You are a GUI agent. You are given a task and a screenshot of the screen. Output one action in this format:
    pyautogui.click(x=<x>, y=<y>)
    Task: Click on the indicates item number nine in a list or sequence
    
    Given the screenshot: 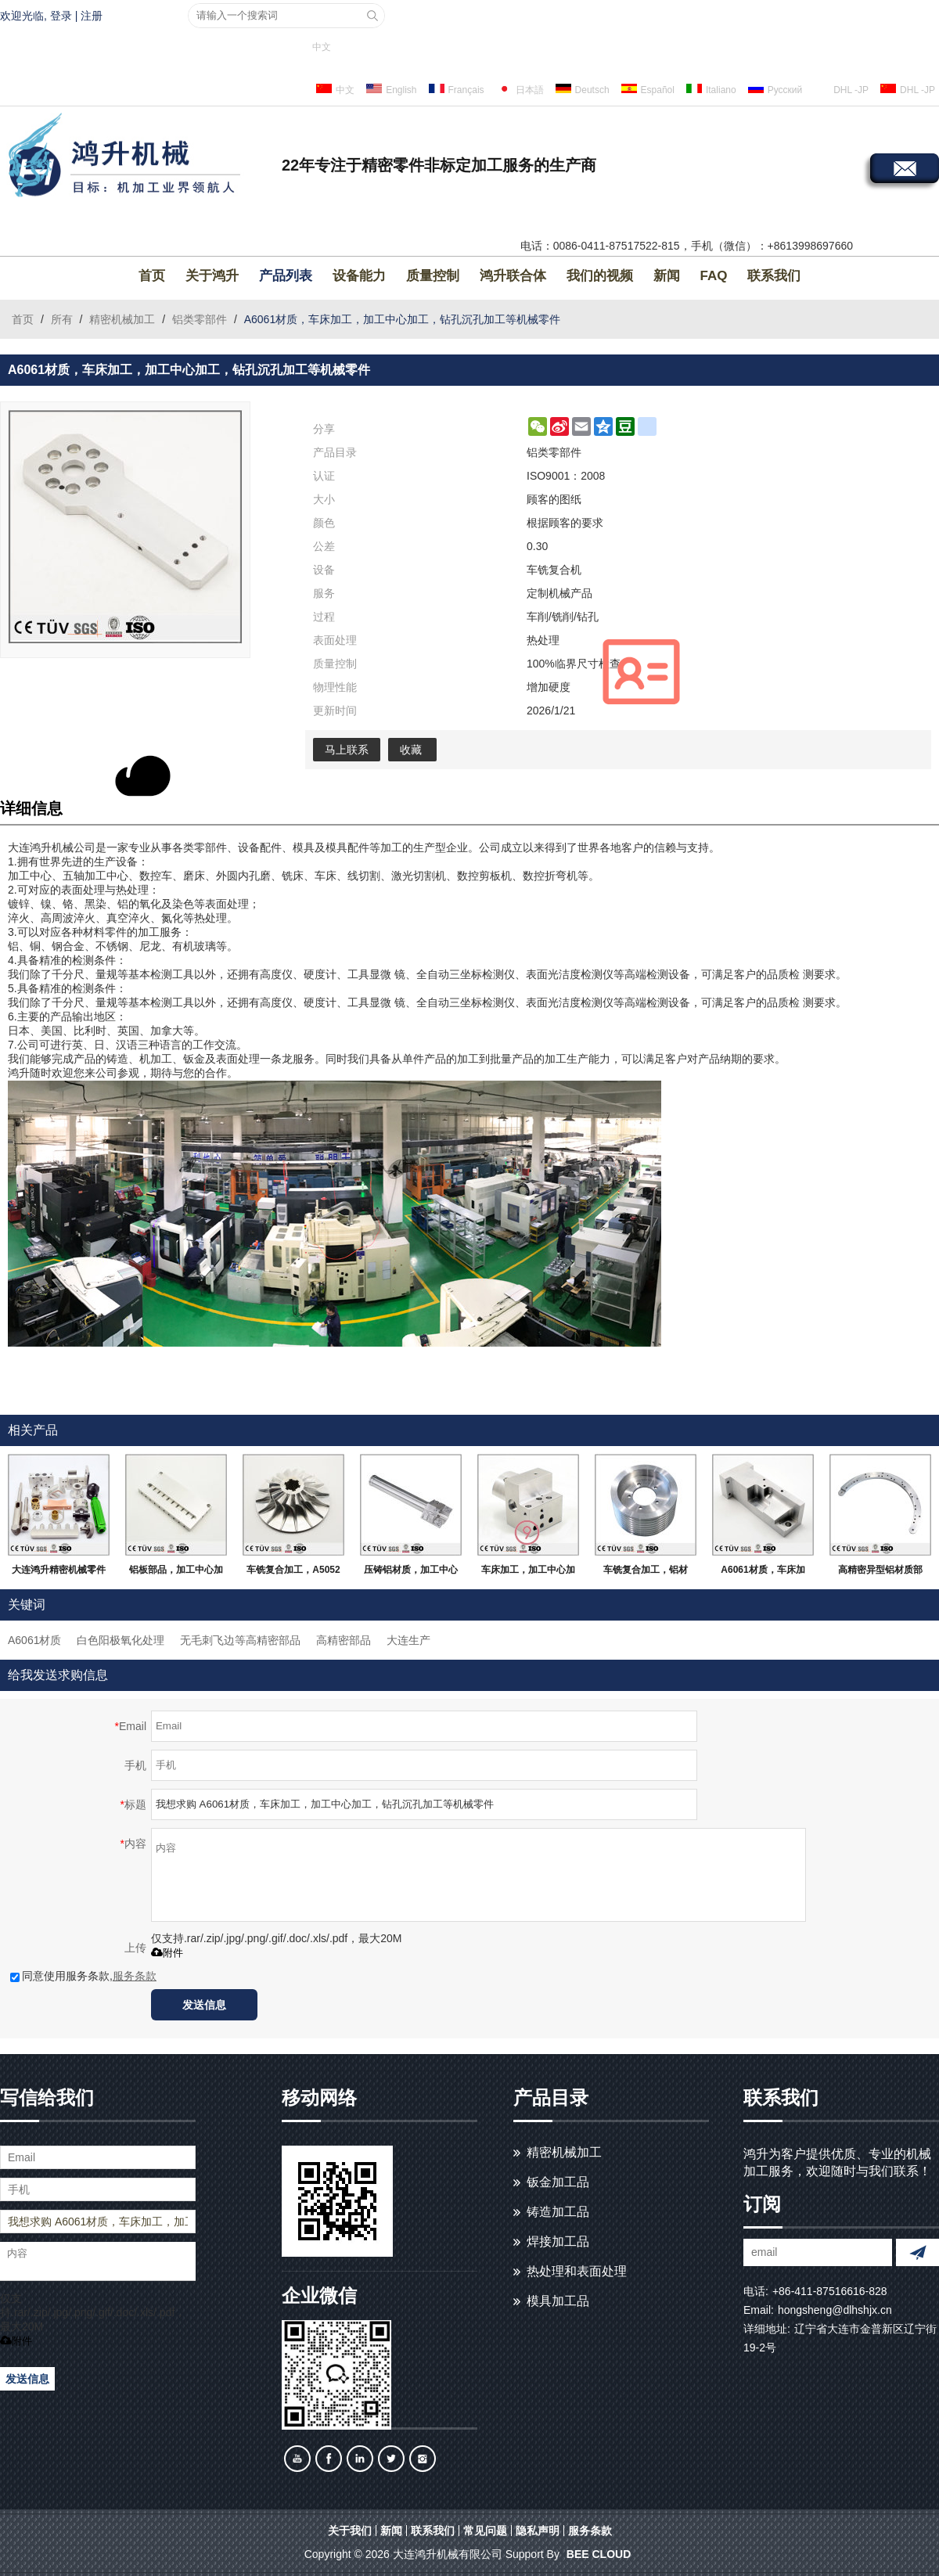 What is the action you would take?
    pyautogui.click(x=527, y=1532)
    